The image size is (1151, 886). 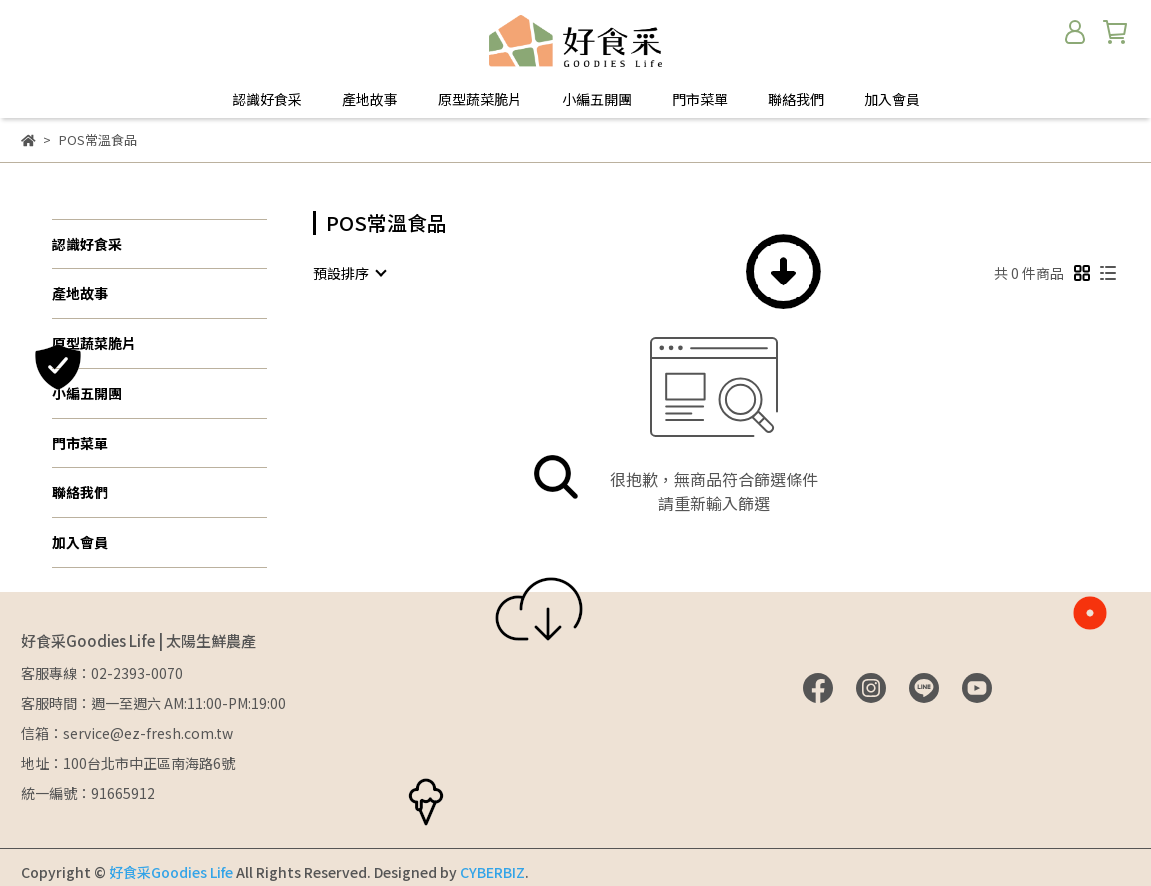 I want to click on search for content or items, so click(x=556, y=477).